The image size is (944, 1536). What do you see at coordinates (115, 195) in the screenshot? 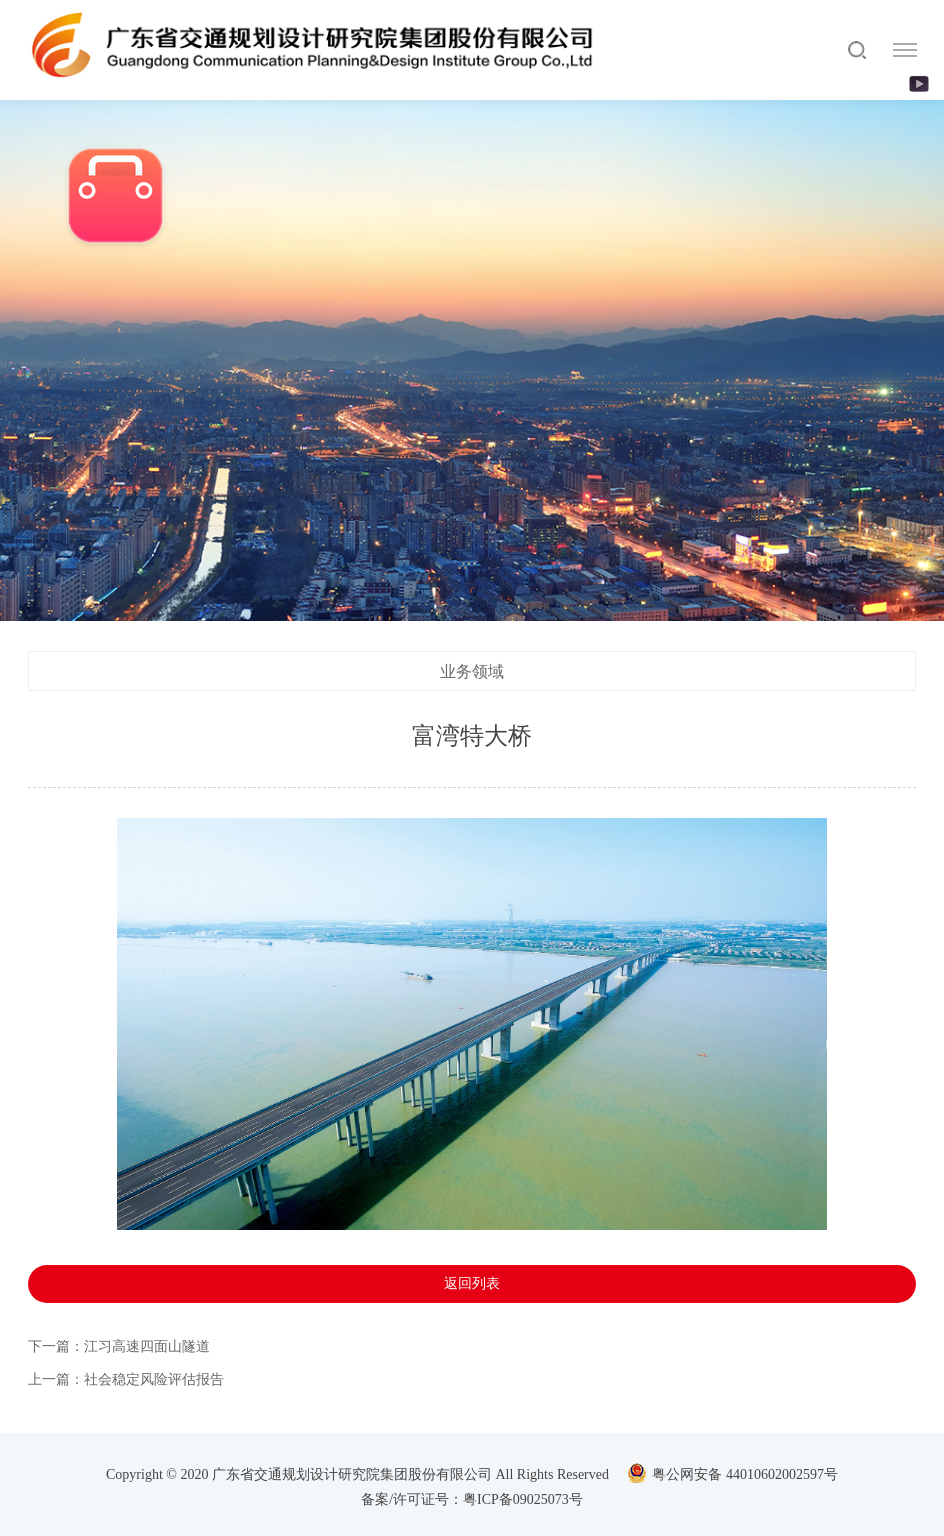
I see `access system utilities and tools` at bounding box center [115, 195].